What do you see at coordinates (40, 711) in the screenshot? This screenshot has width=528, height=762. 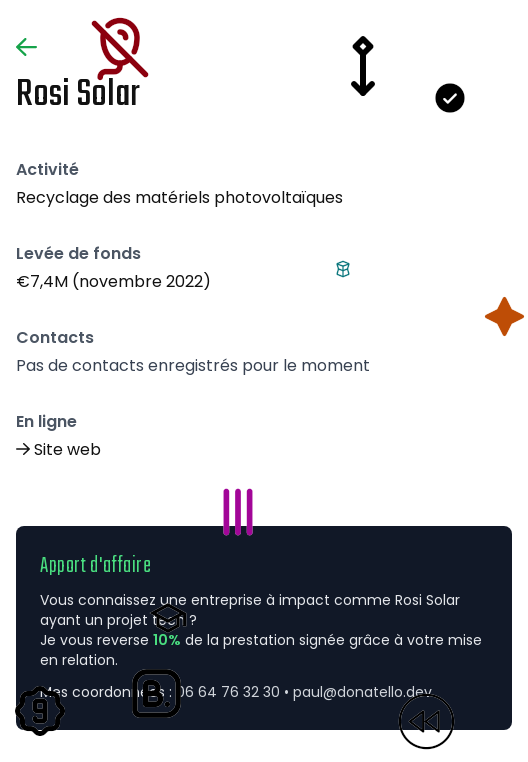 I see `indicates rank or position number 9` at bounding box center [40, 711].